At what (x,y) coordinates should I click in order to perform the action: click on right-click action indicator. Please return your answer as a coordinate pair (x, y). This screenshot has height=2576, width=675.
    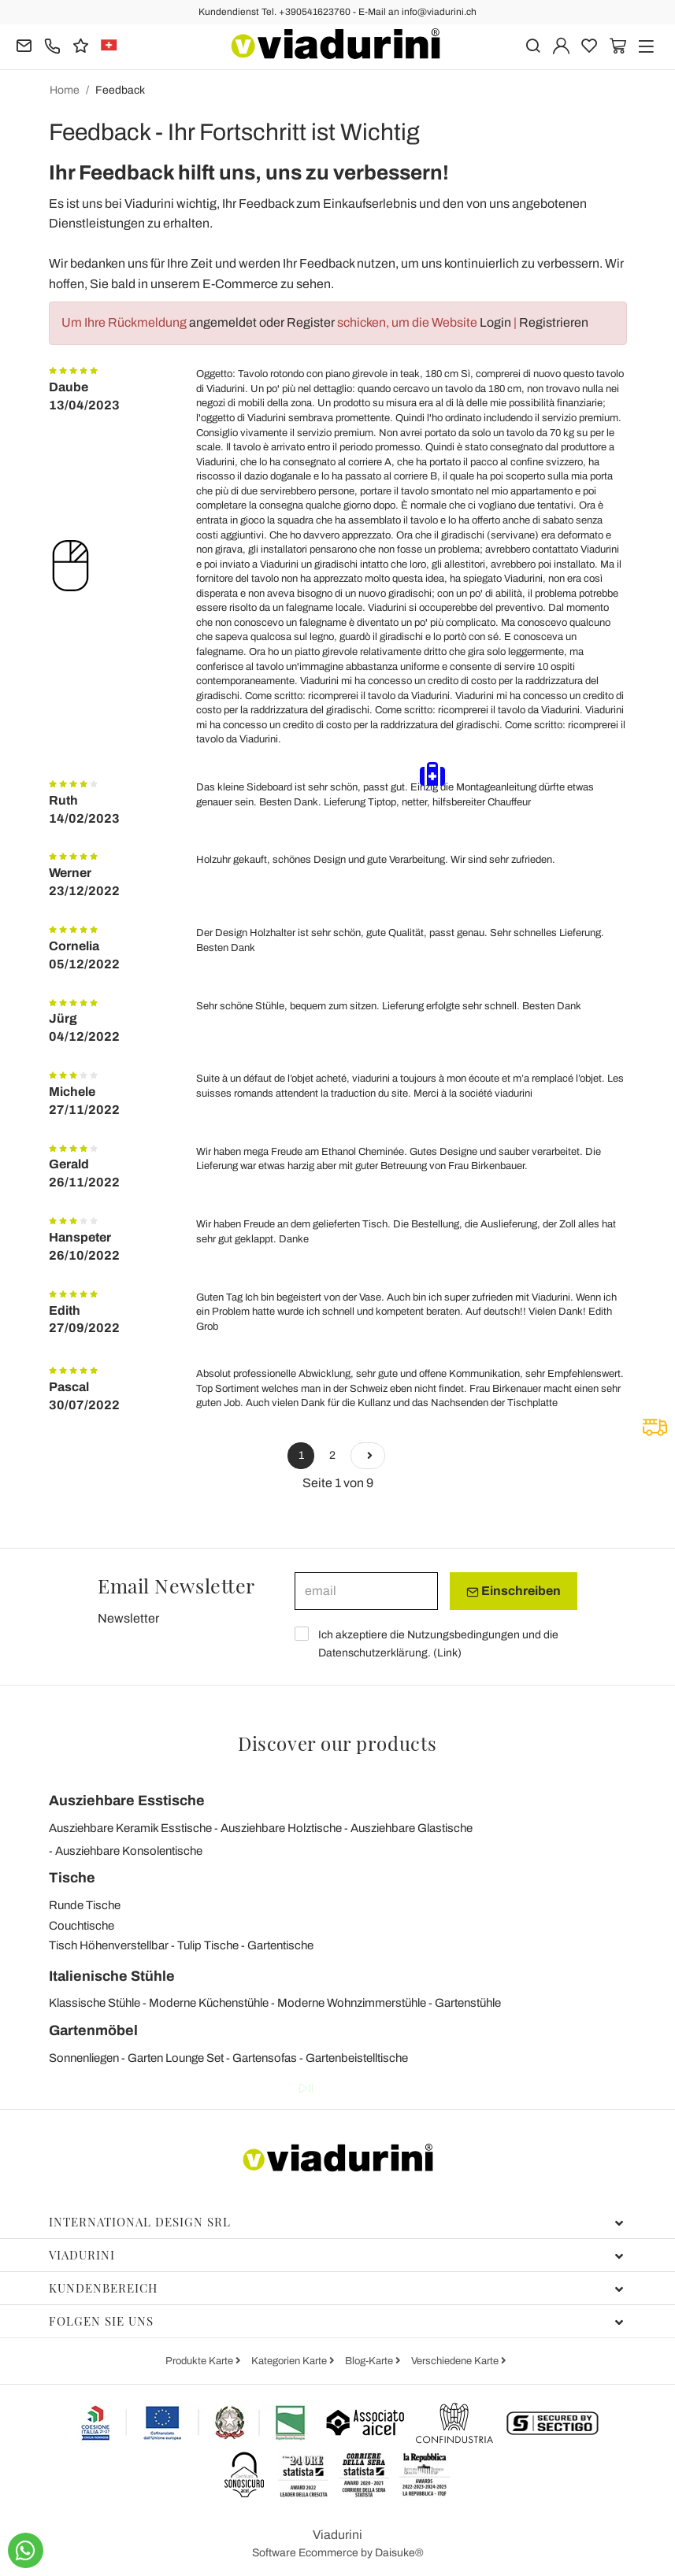
    Looking at the image, I should click on (70, 565).